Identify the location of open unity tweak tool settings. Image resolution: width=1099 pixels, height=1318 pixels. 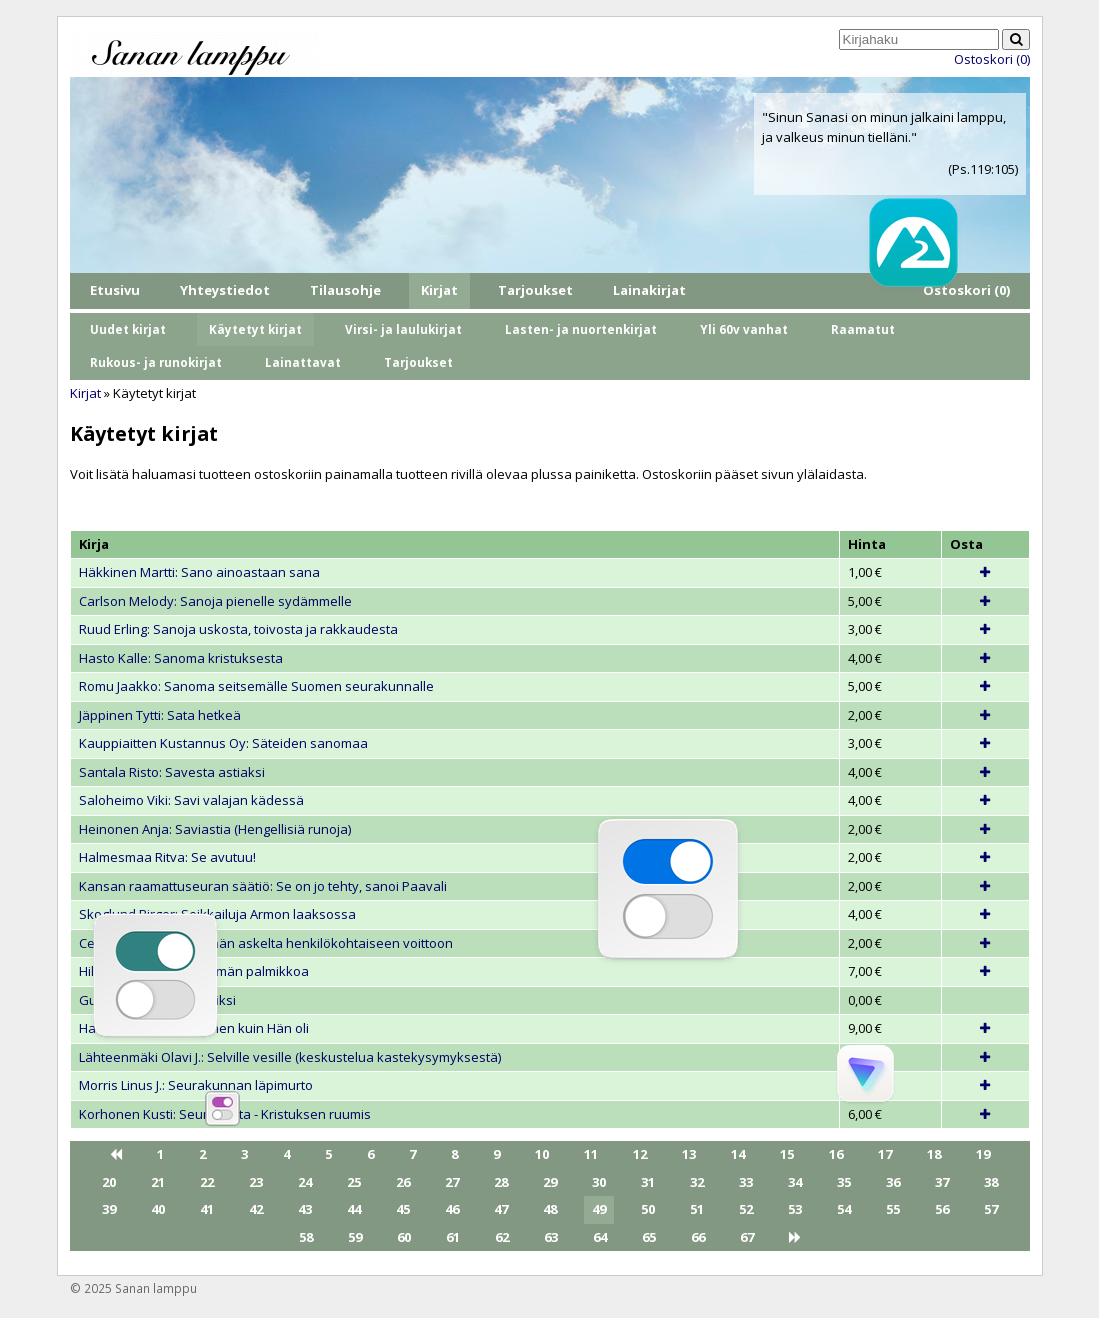
(155, 975).